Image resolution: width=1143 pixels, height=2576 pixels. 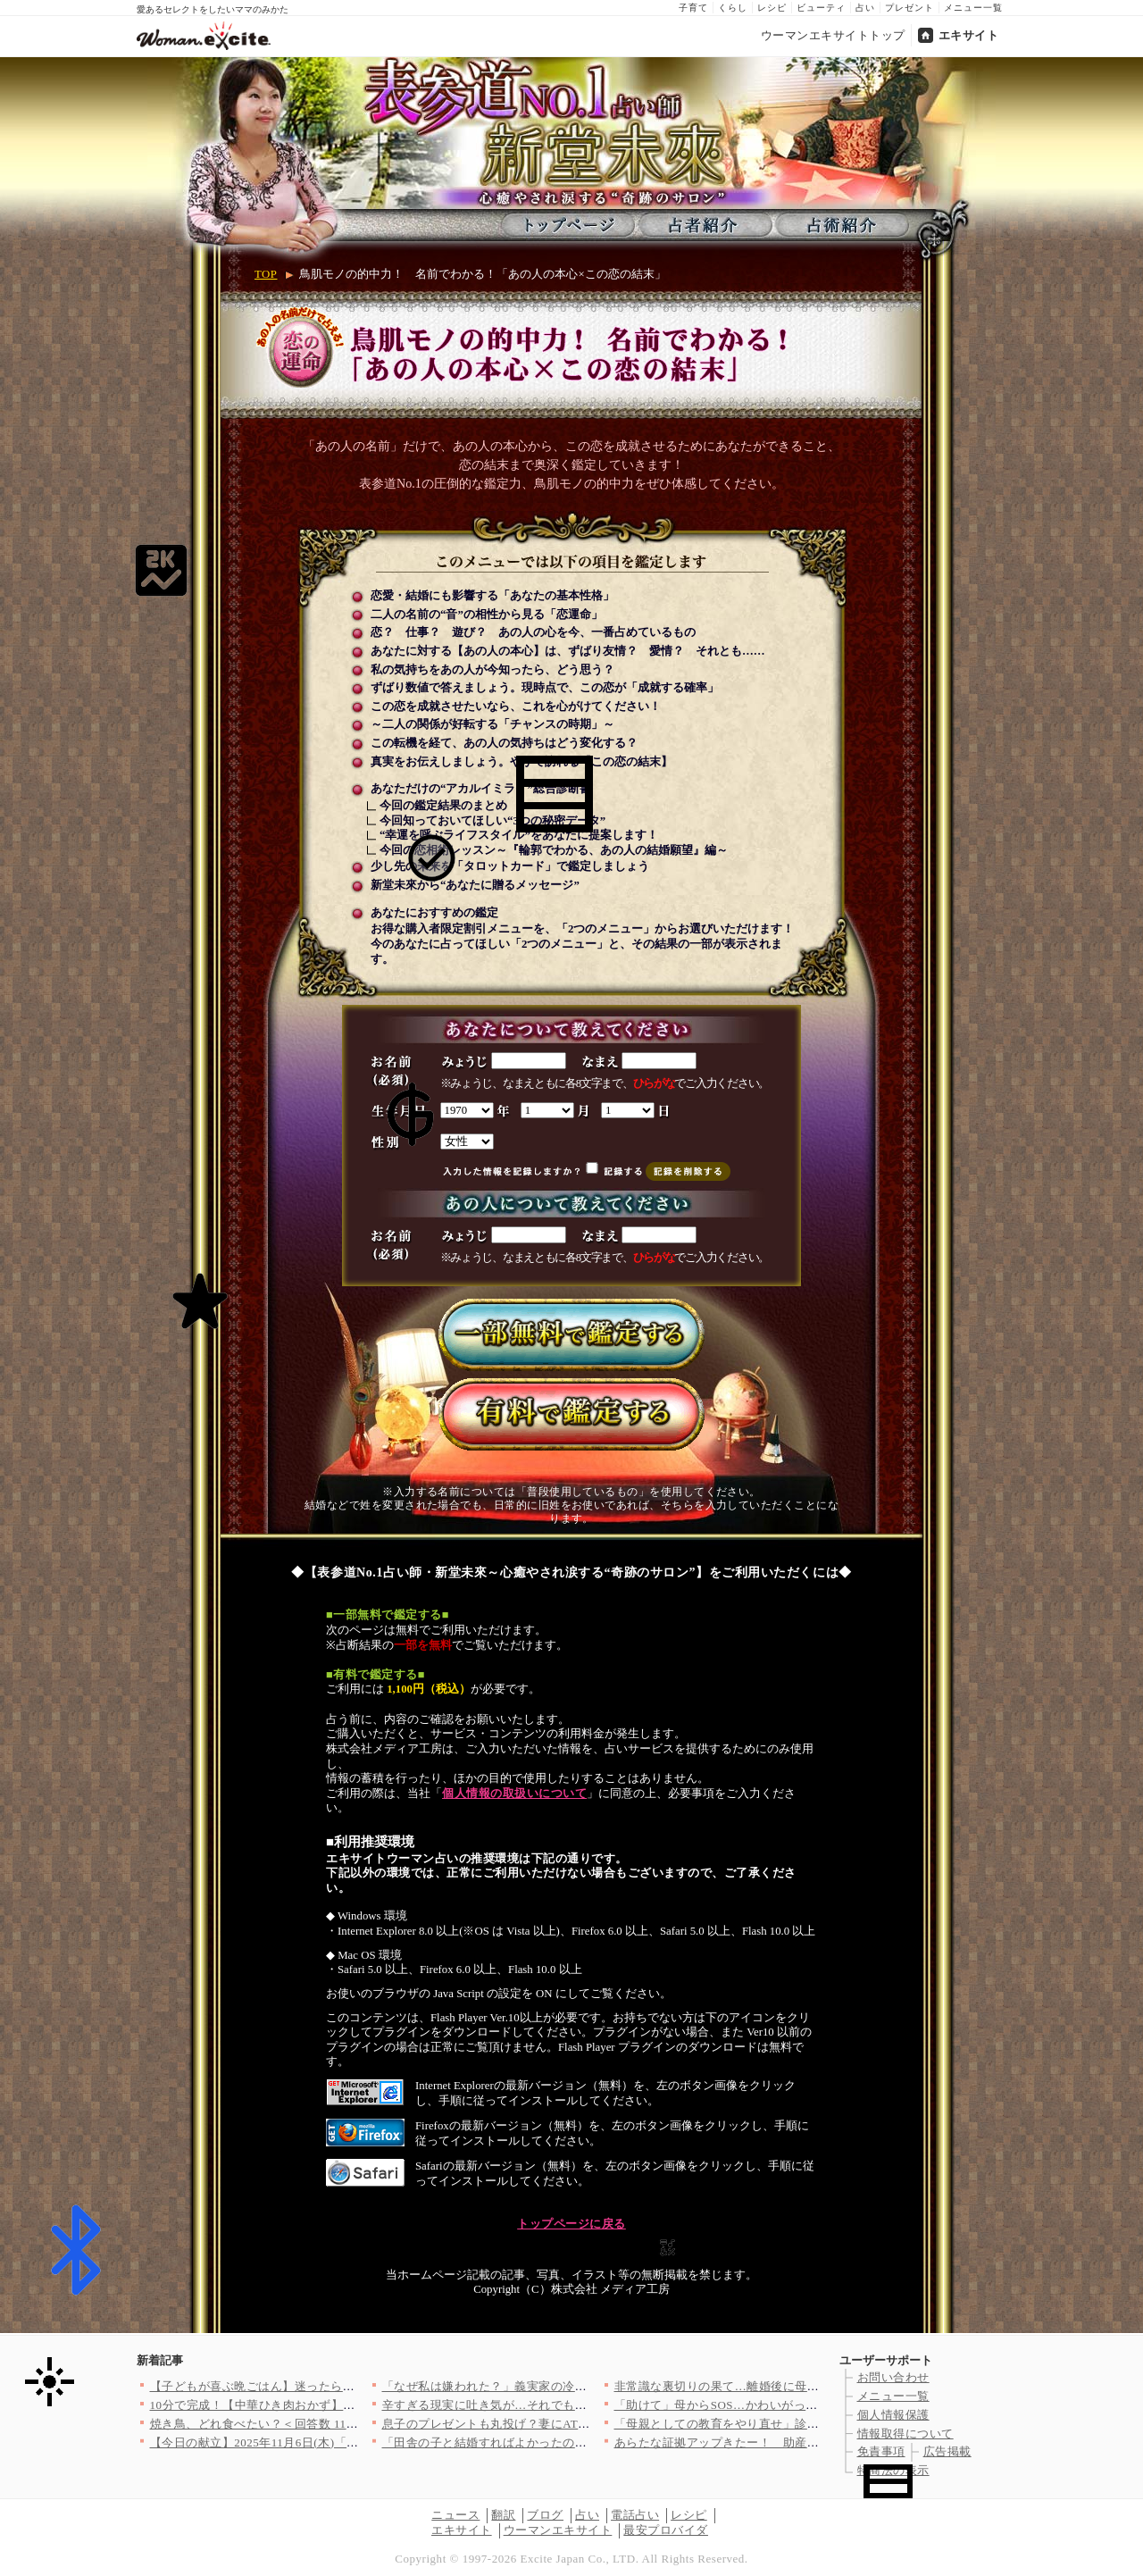 I want to click on view data in table row format, so click(x=555, y=794).